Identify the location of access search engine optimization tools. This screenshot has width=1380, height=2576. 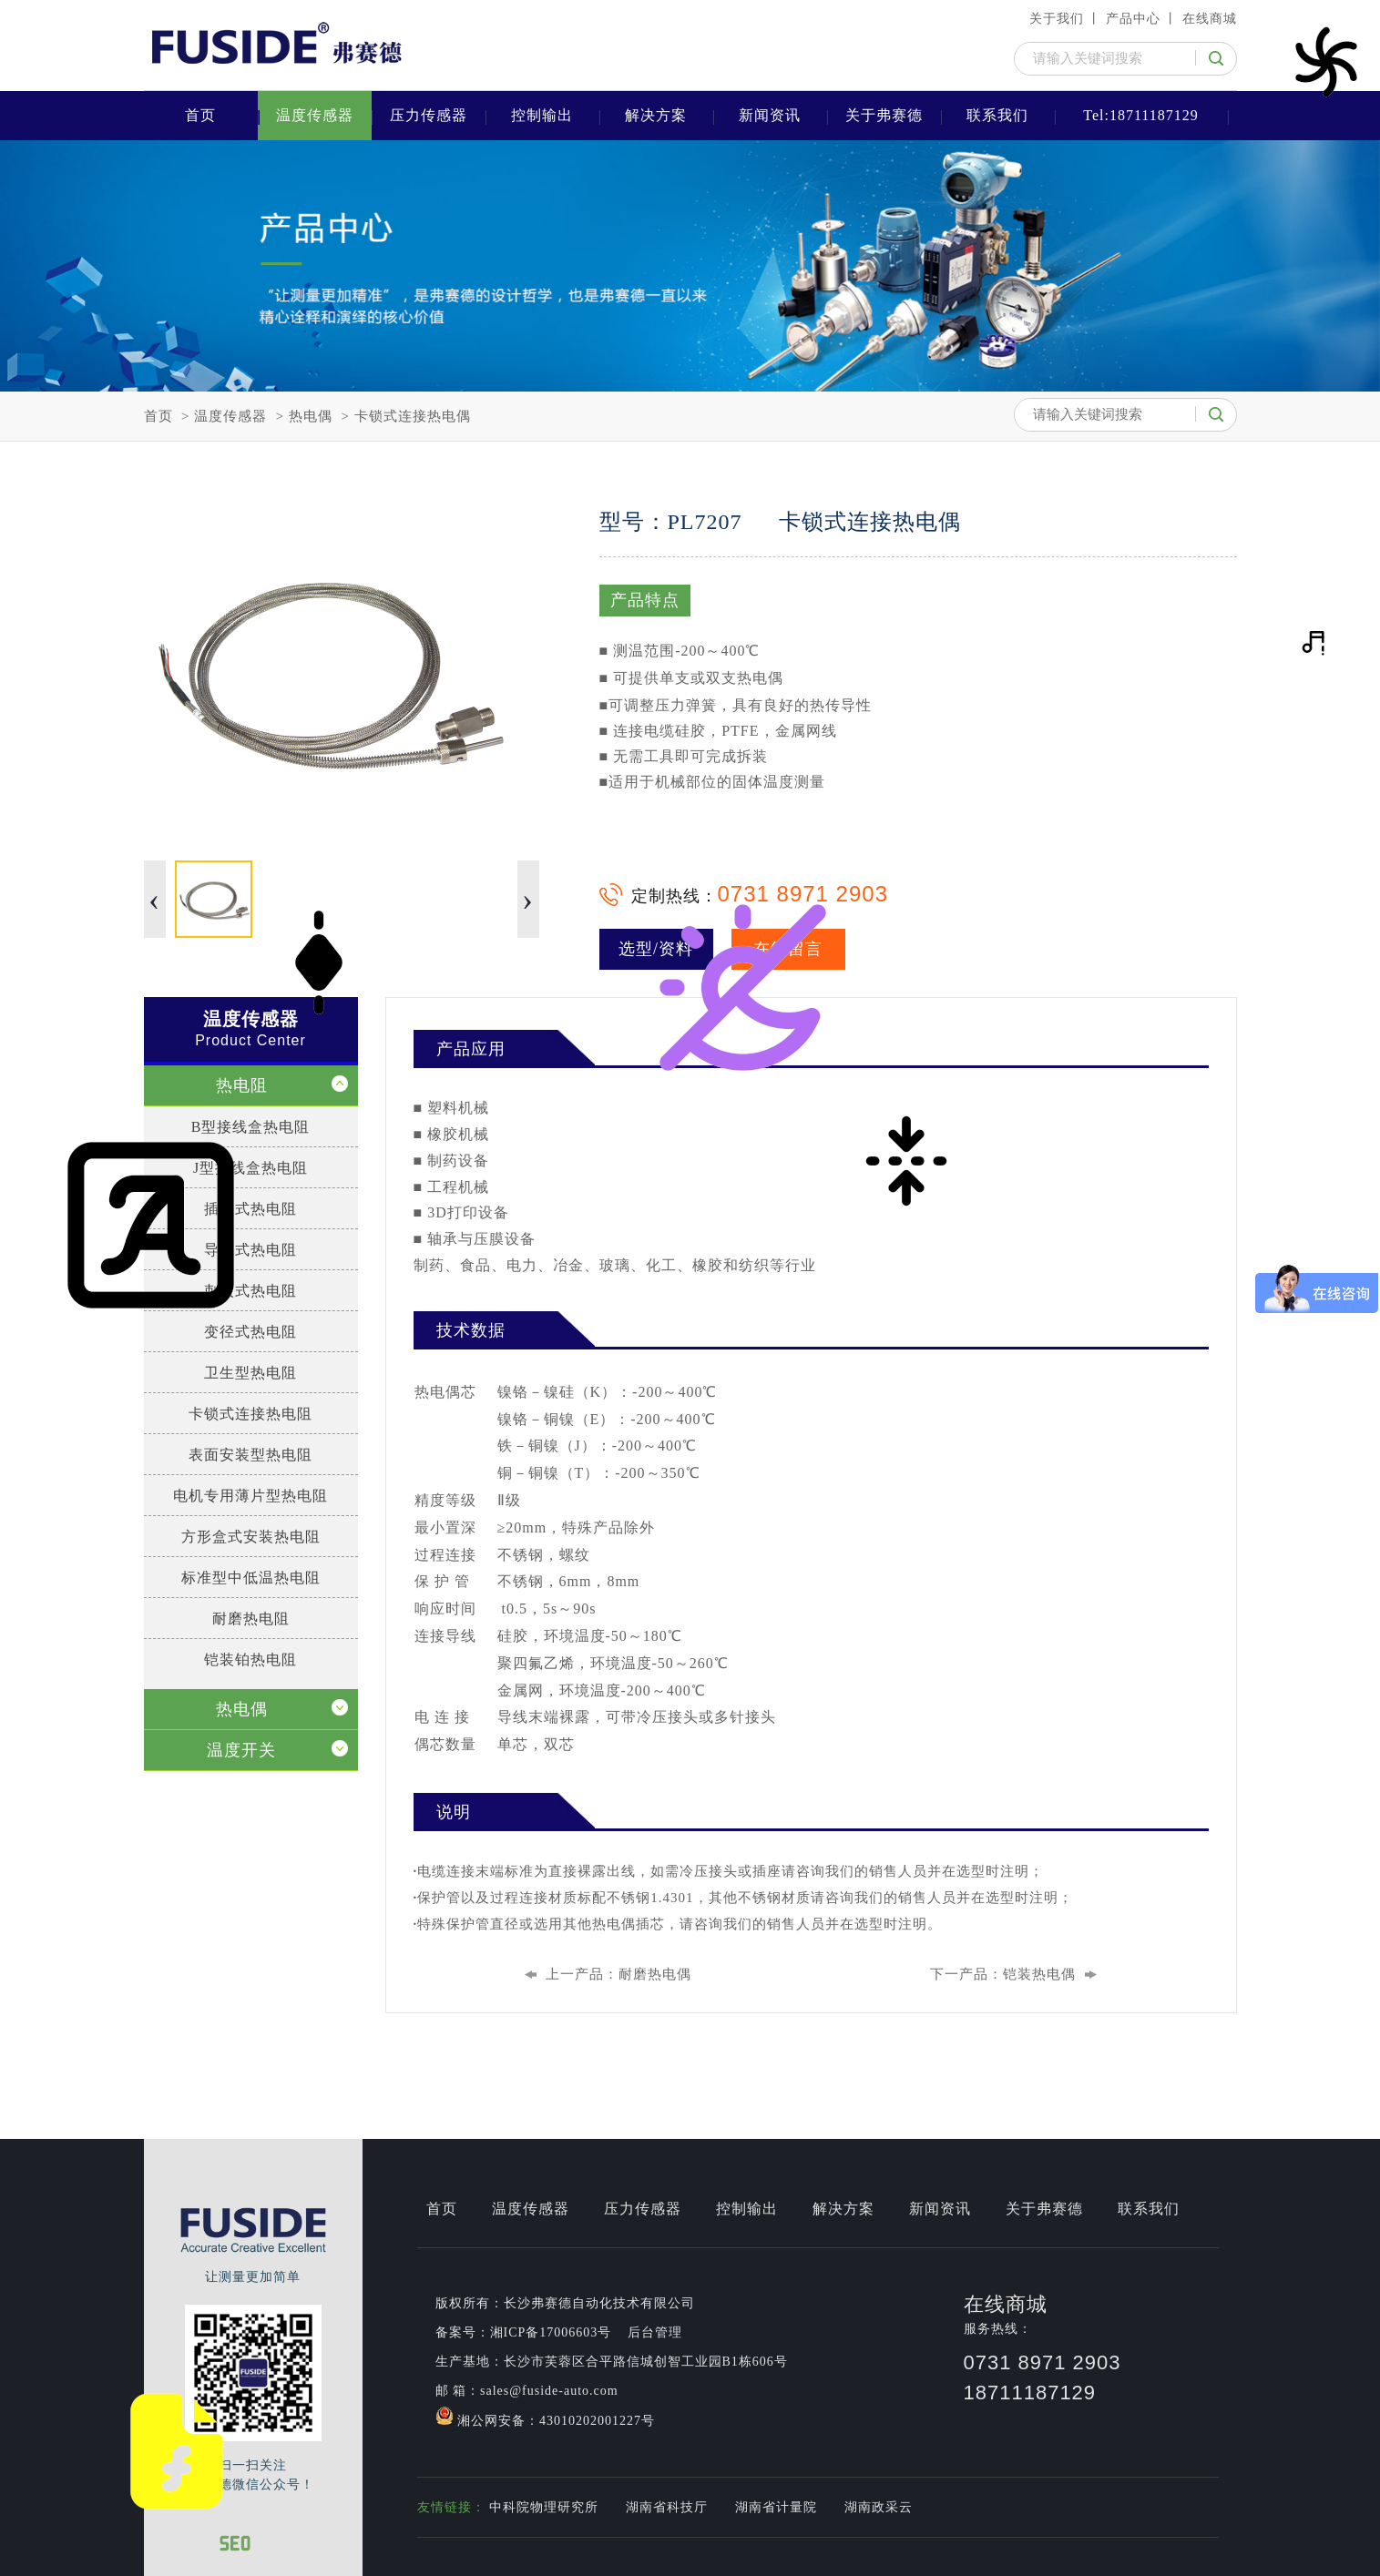
(235, 2543).